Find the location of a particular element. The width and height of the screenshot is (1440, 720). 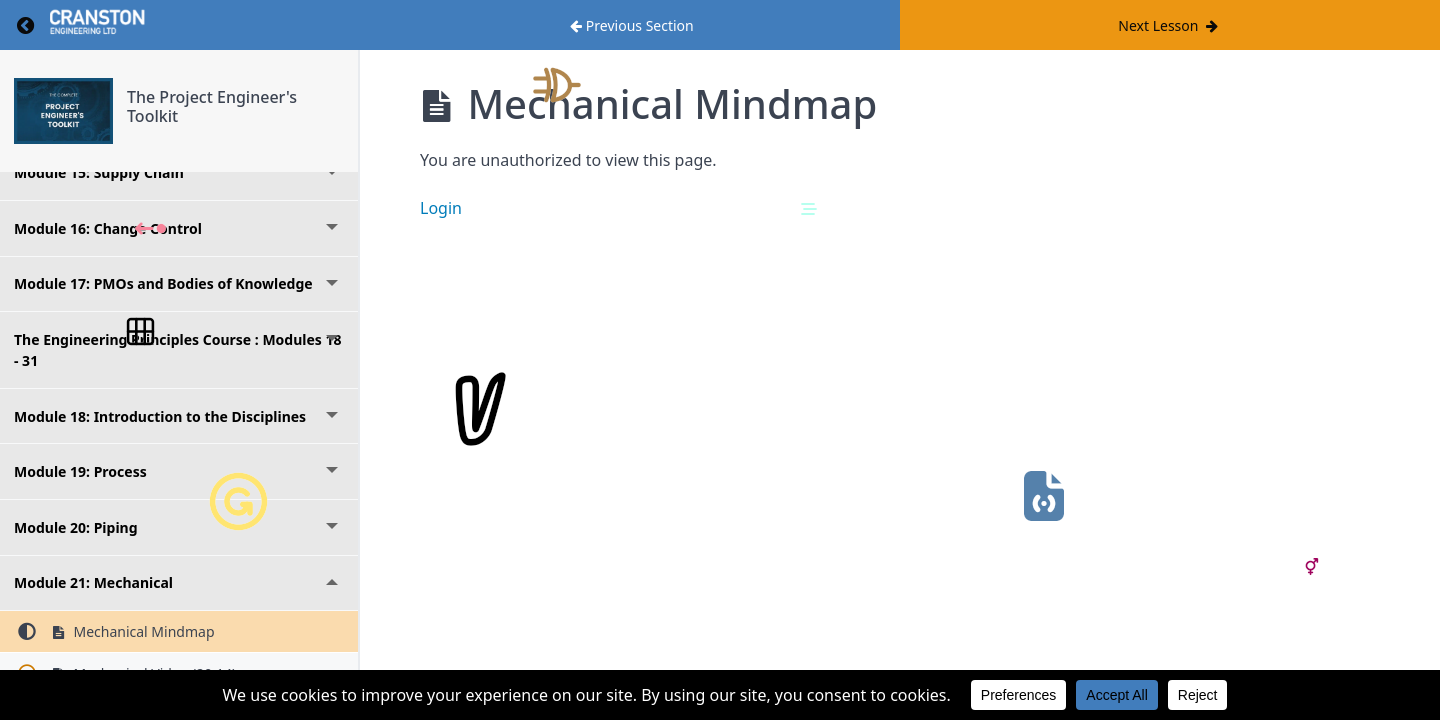

indicates gender options or selection is located at coordinates (1311, 567).